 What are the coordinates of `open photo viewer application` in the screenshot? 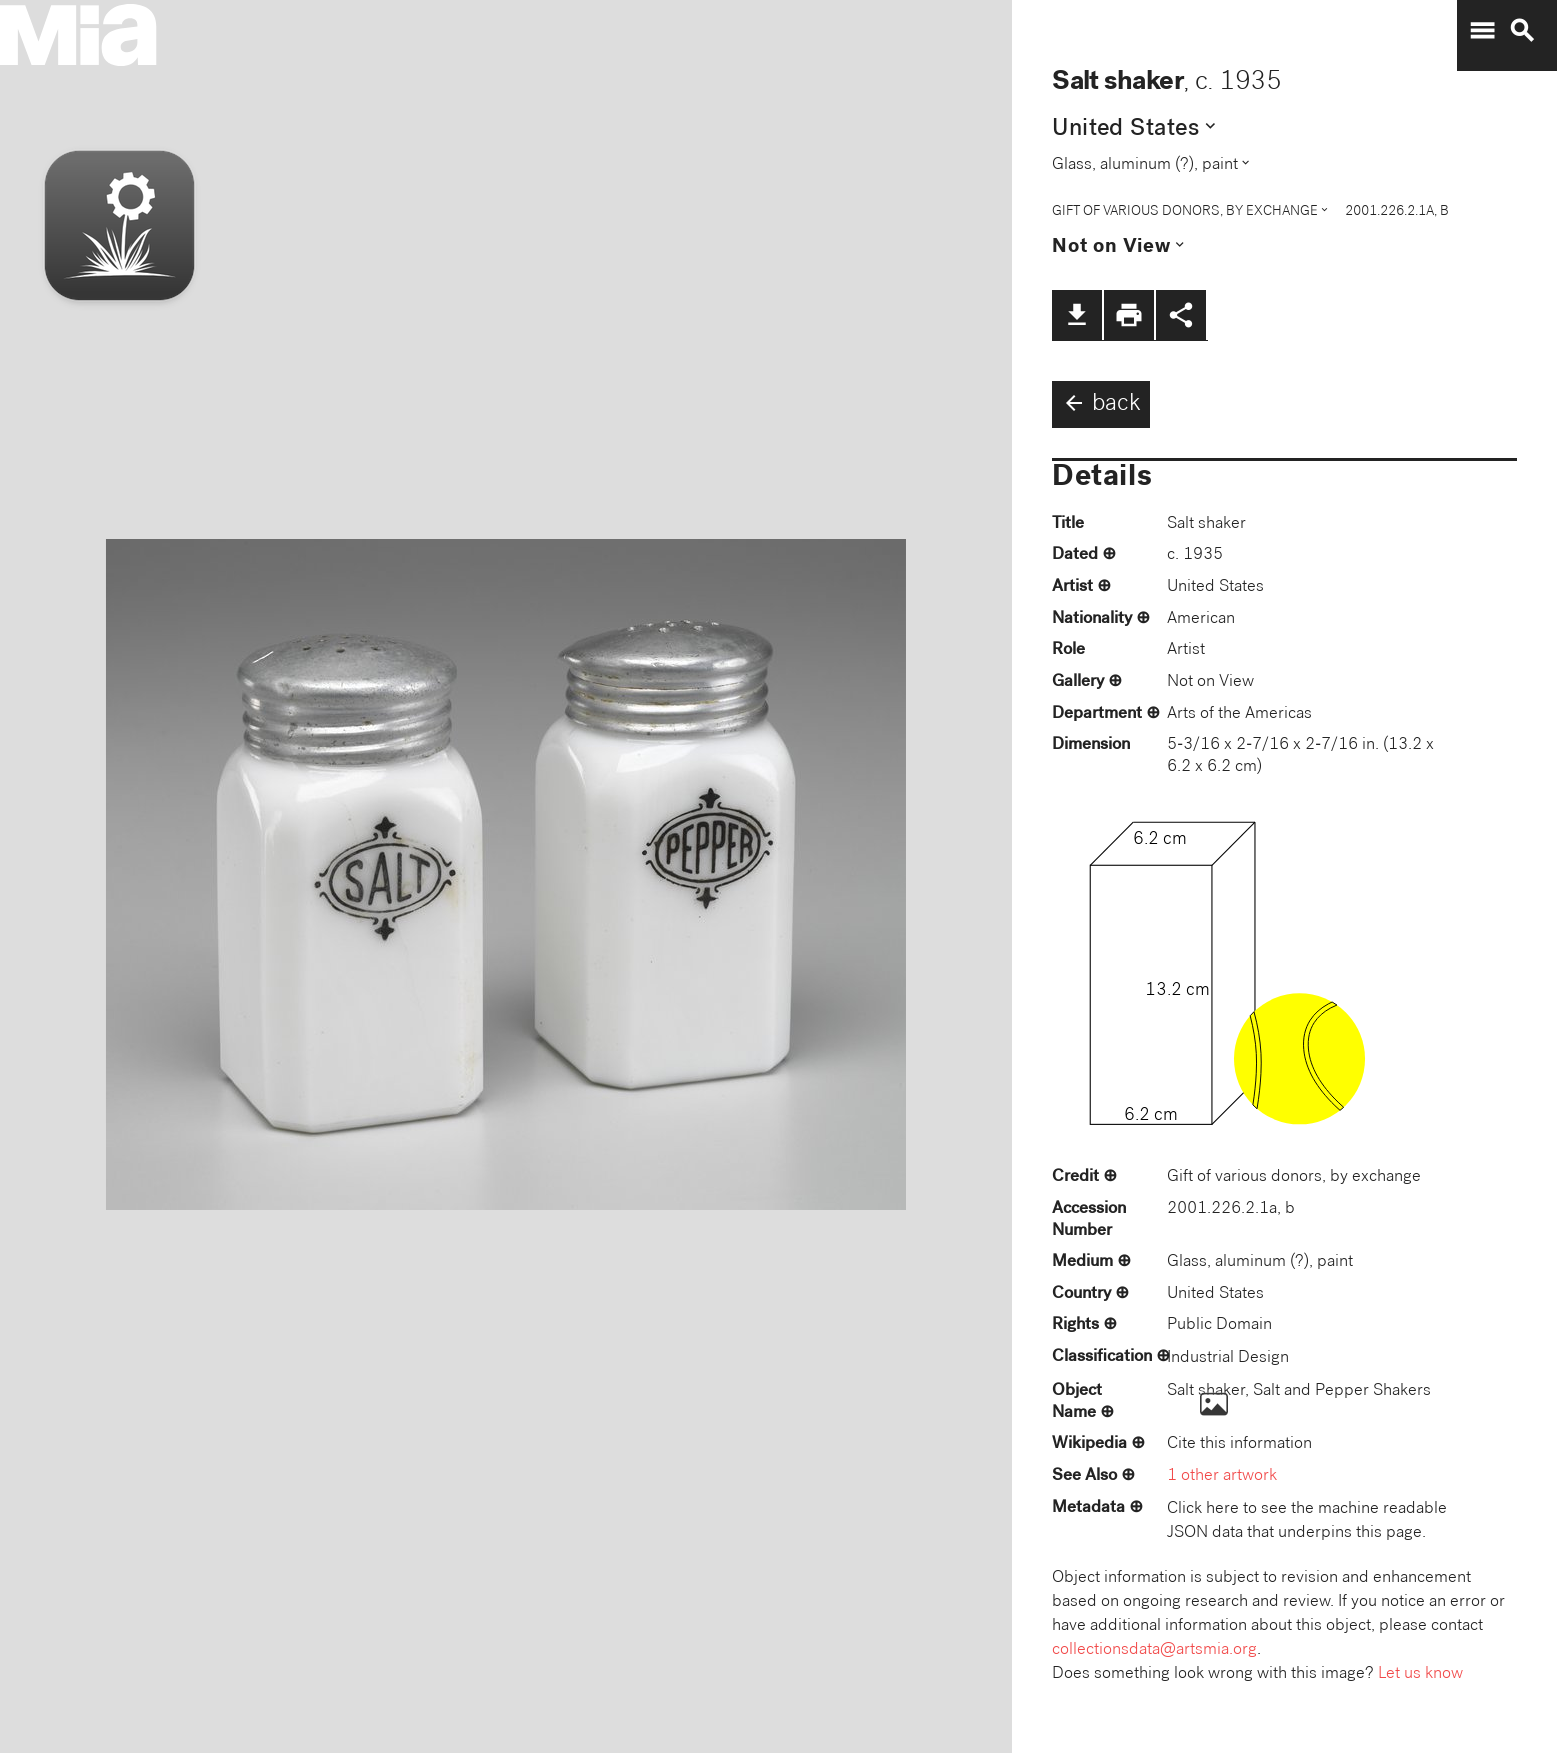 It's located at (1214, 1405).